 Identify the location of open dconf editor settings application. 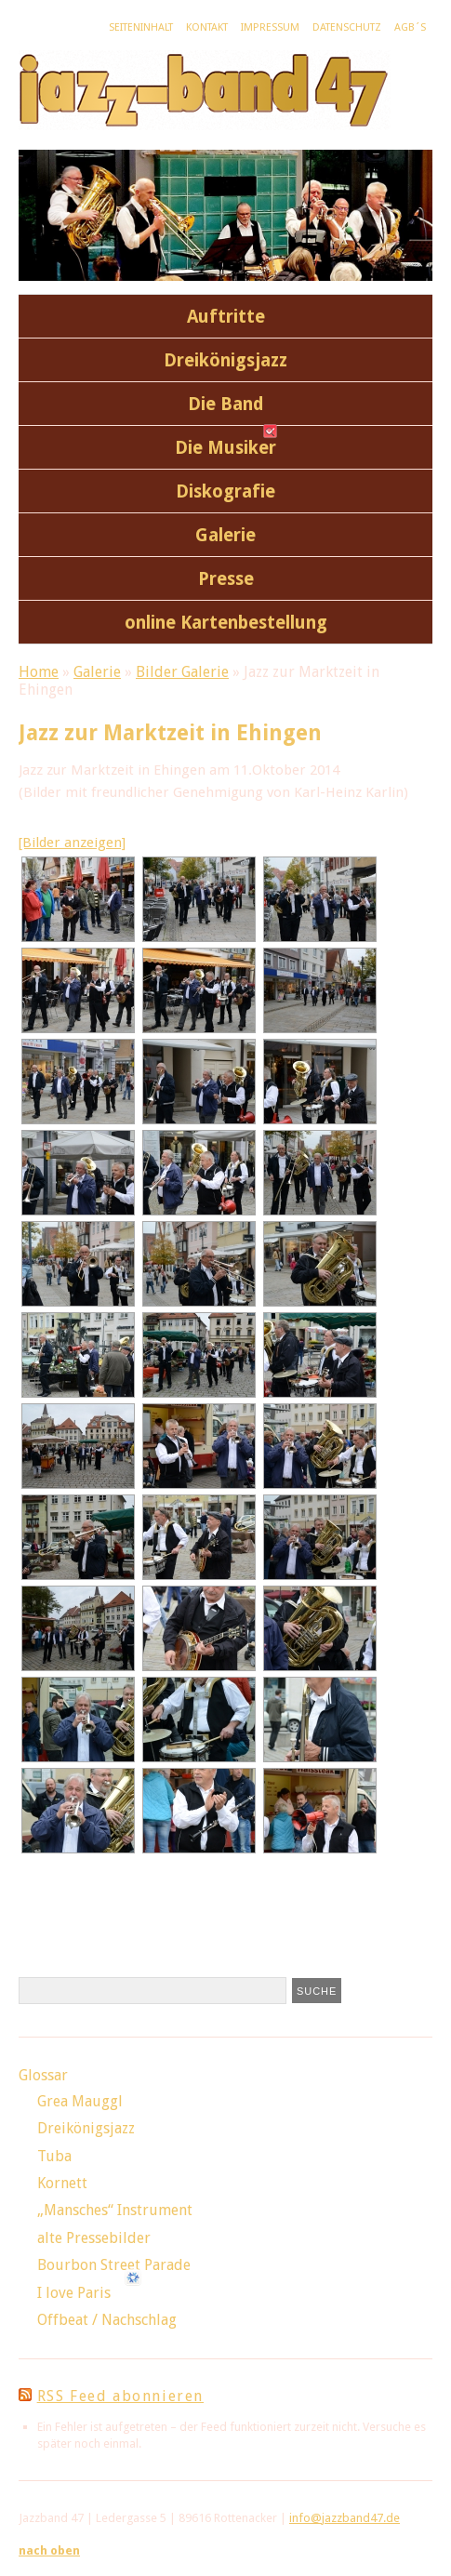
(270, 431).